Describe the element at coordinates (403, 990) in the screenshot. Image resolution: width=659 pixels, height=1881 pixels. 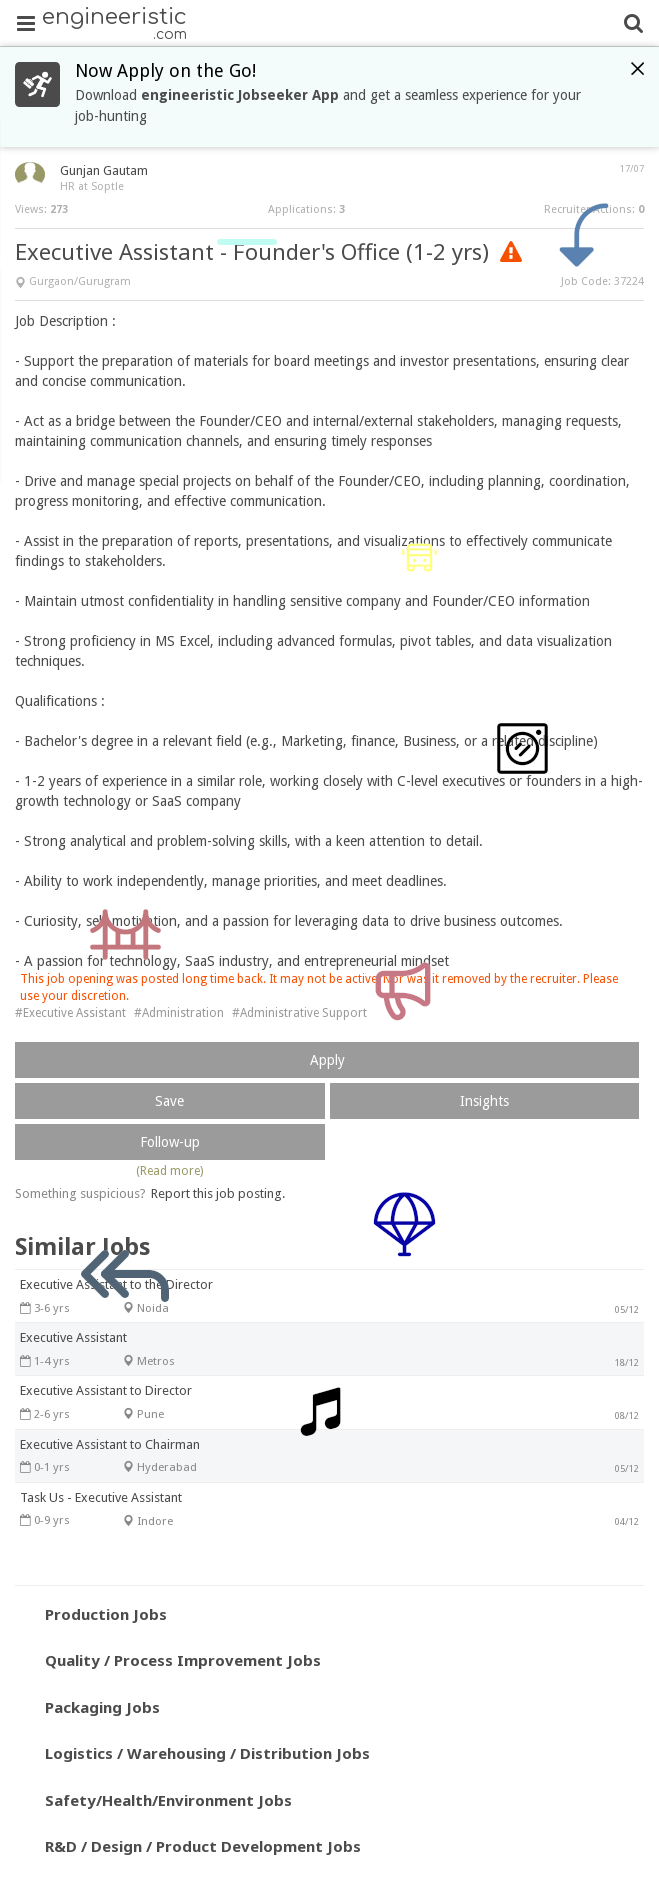
I see `make an announcement or broadcast` at that location.